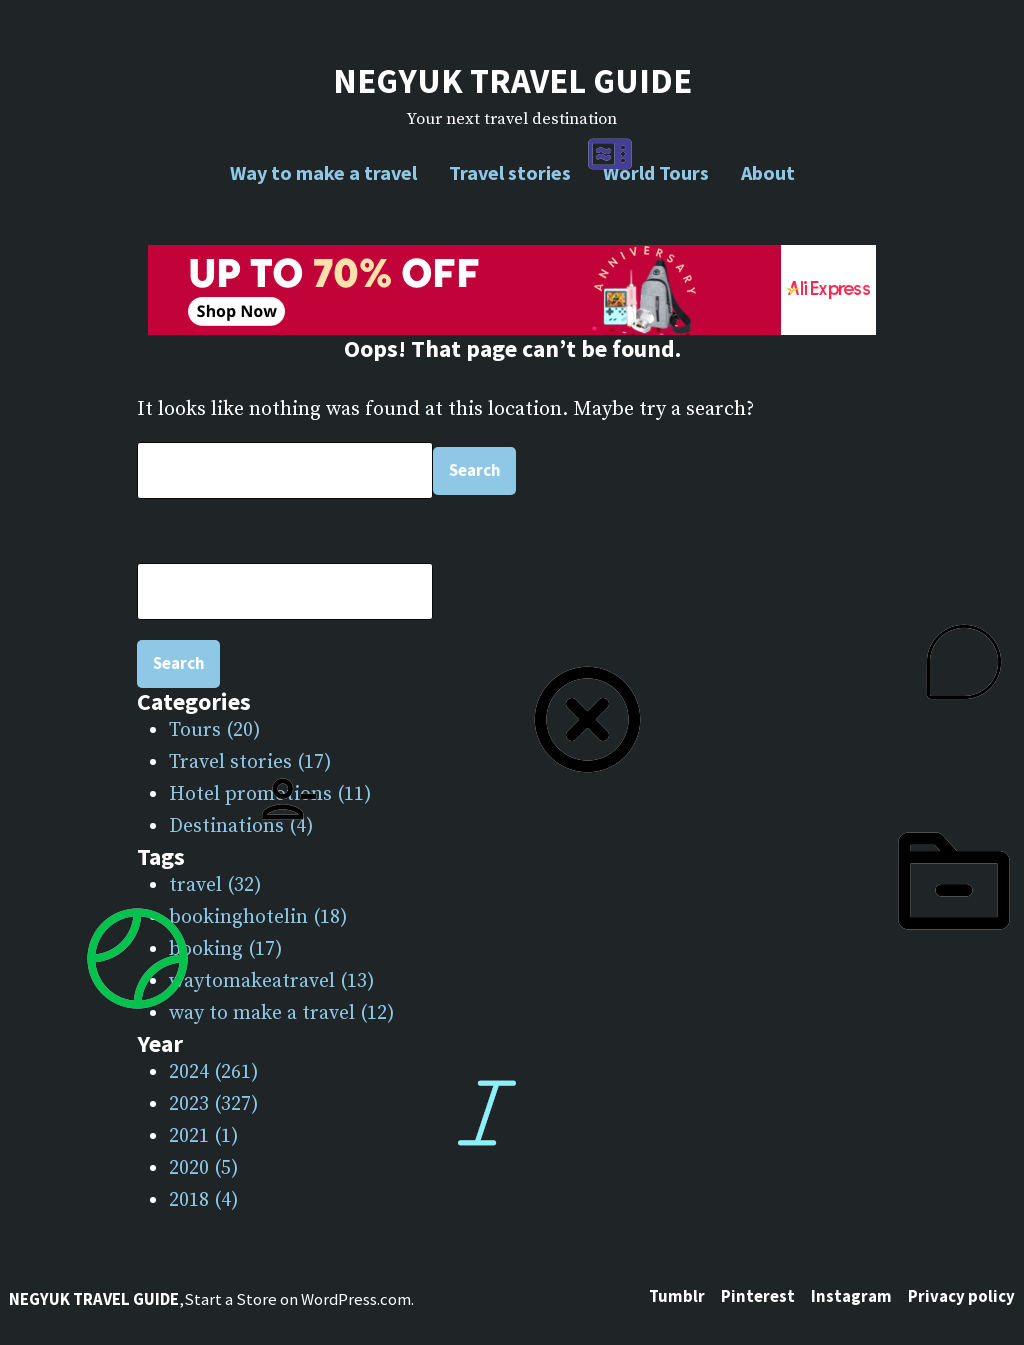 This screenshot has height=1345, width=1024. Describe the element at coordinates (587, 719) in the screenshot. I see `close or dismiss a dialog` at that location.